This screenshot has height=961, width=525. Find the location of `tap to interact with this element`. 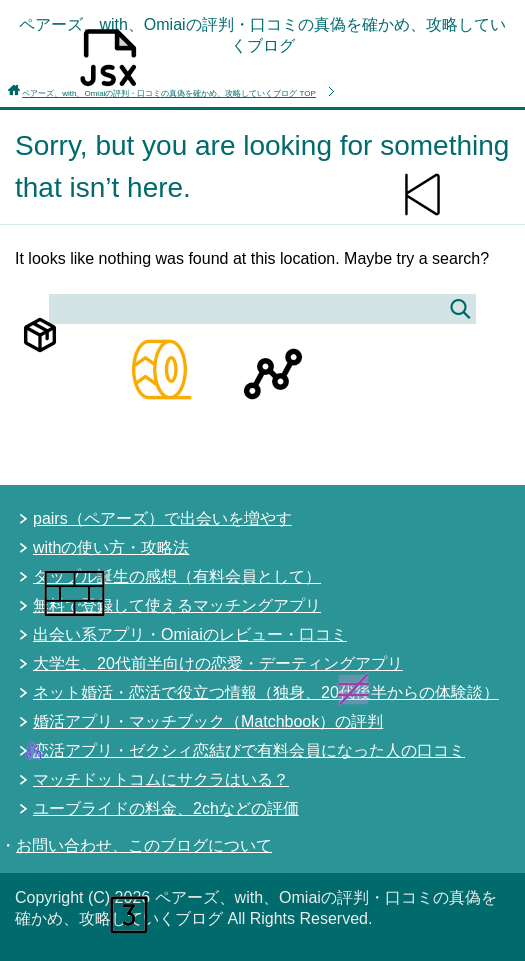

tap to interact with this element is located at coordinates (33, 751).